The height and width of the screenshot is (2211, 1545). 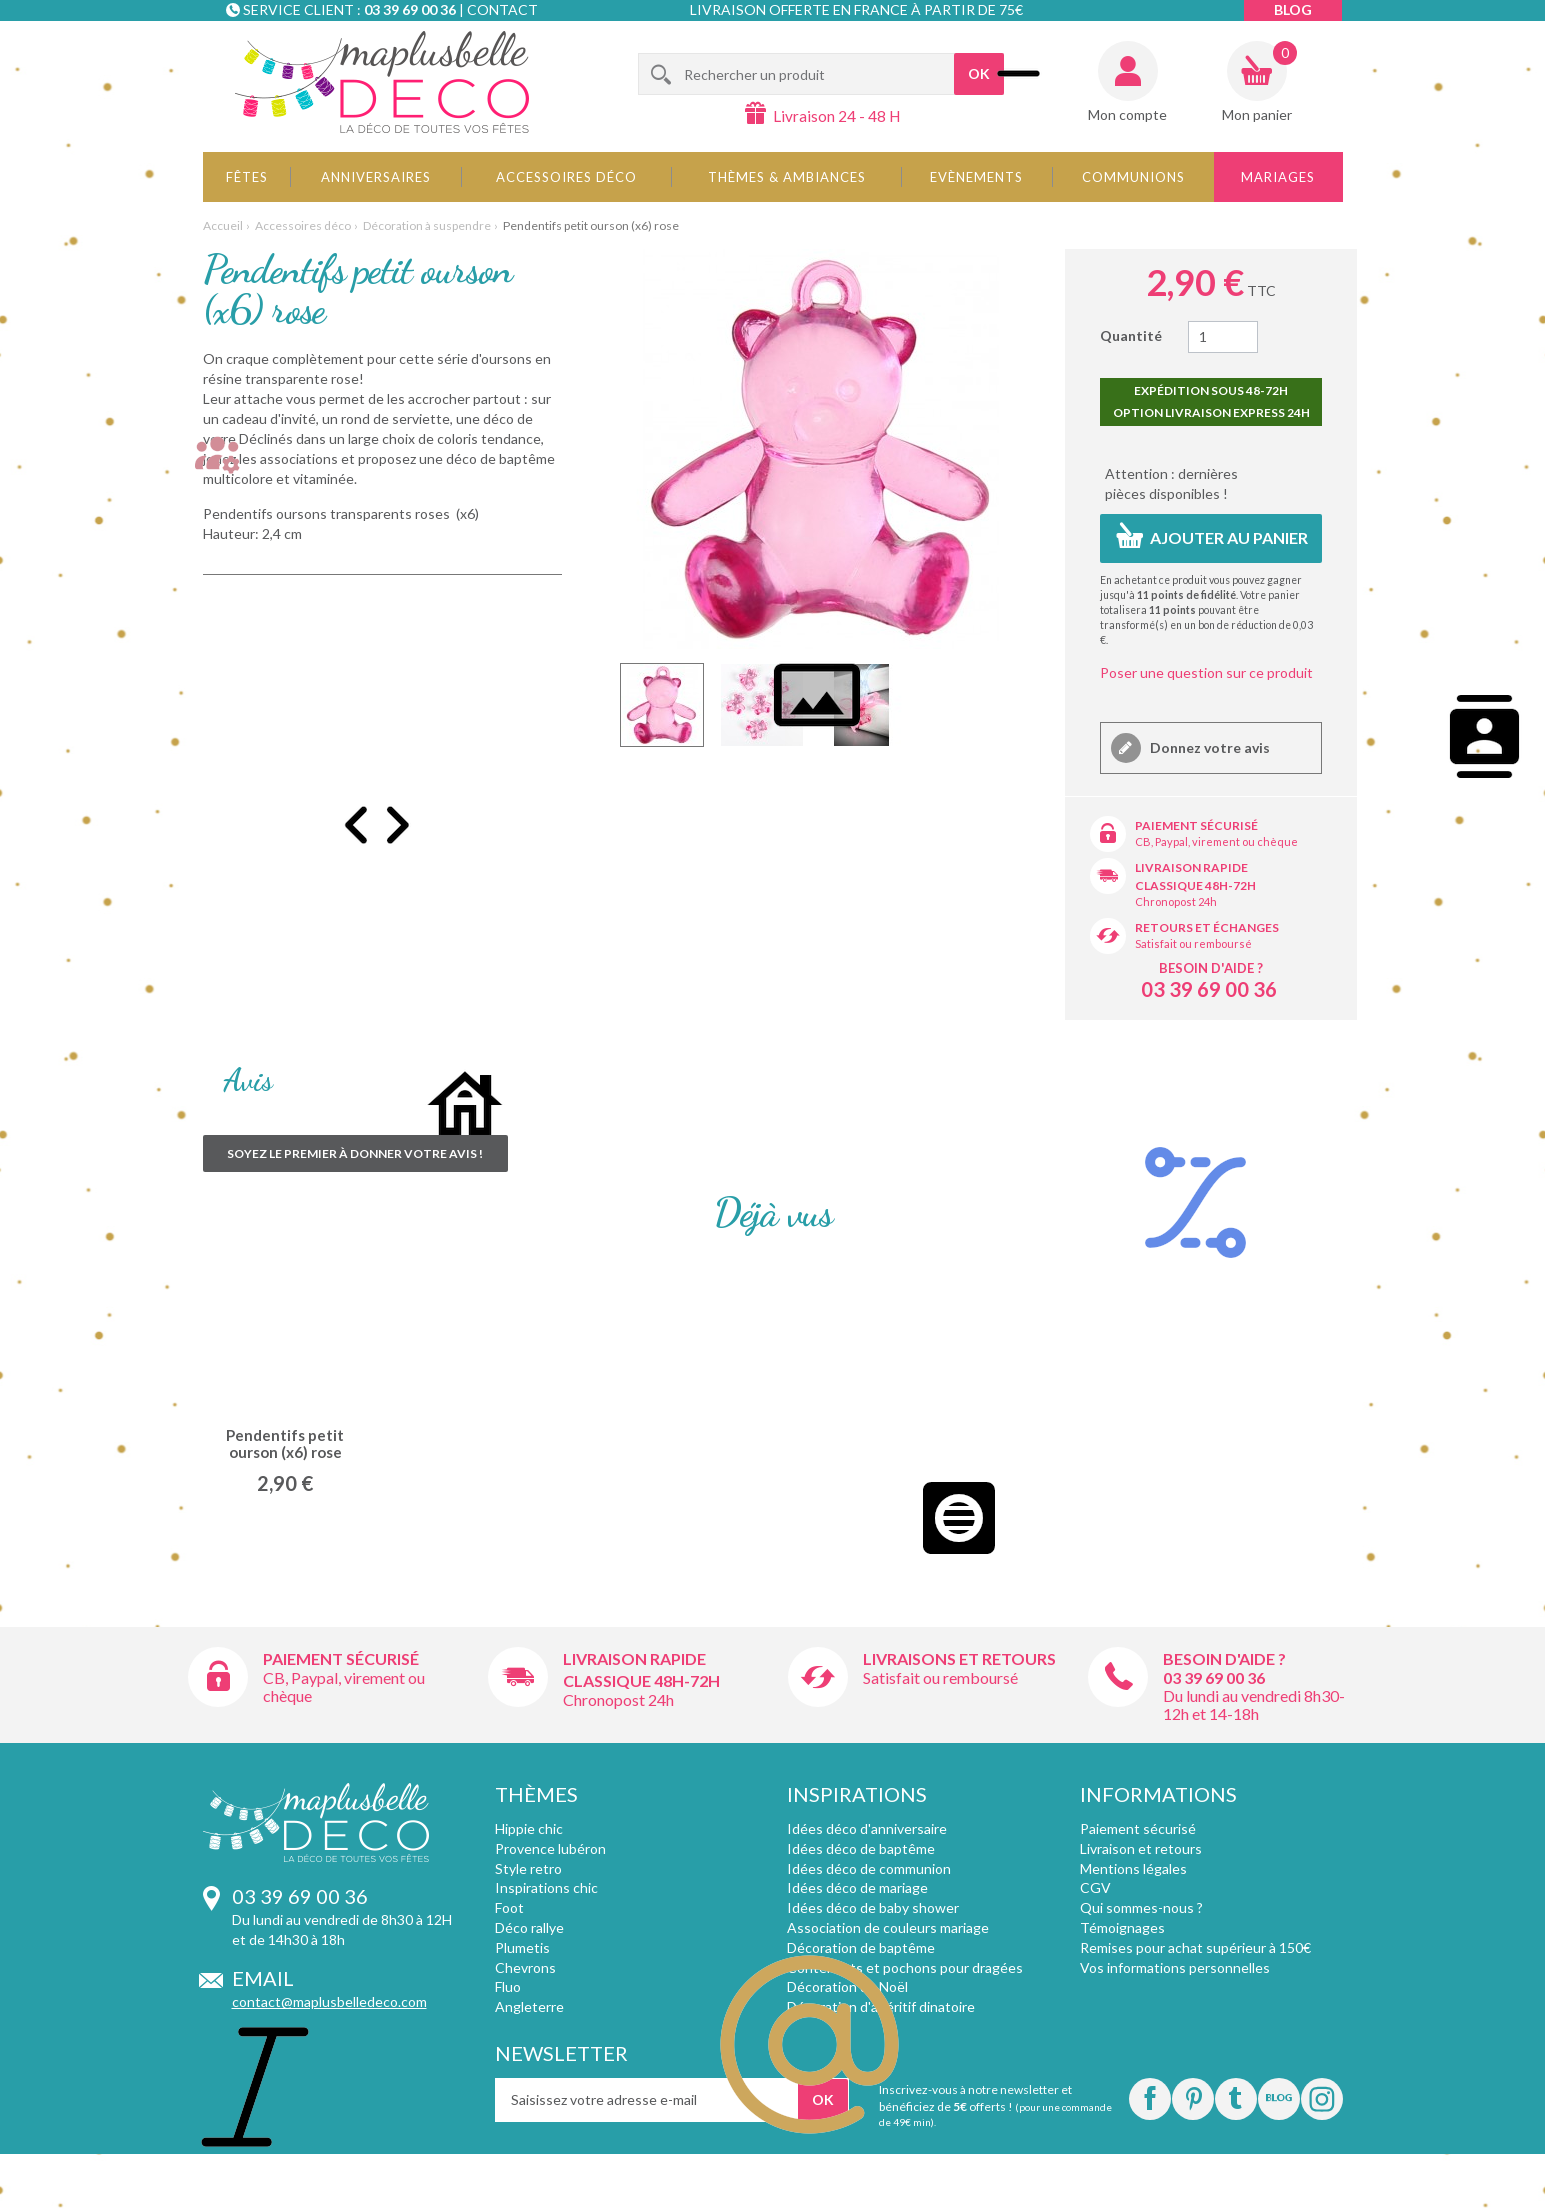 What do you see at coordinates (809, 2044) in the screenshot?
I see `enter an email address` at bounding box center [809, 2044].